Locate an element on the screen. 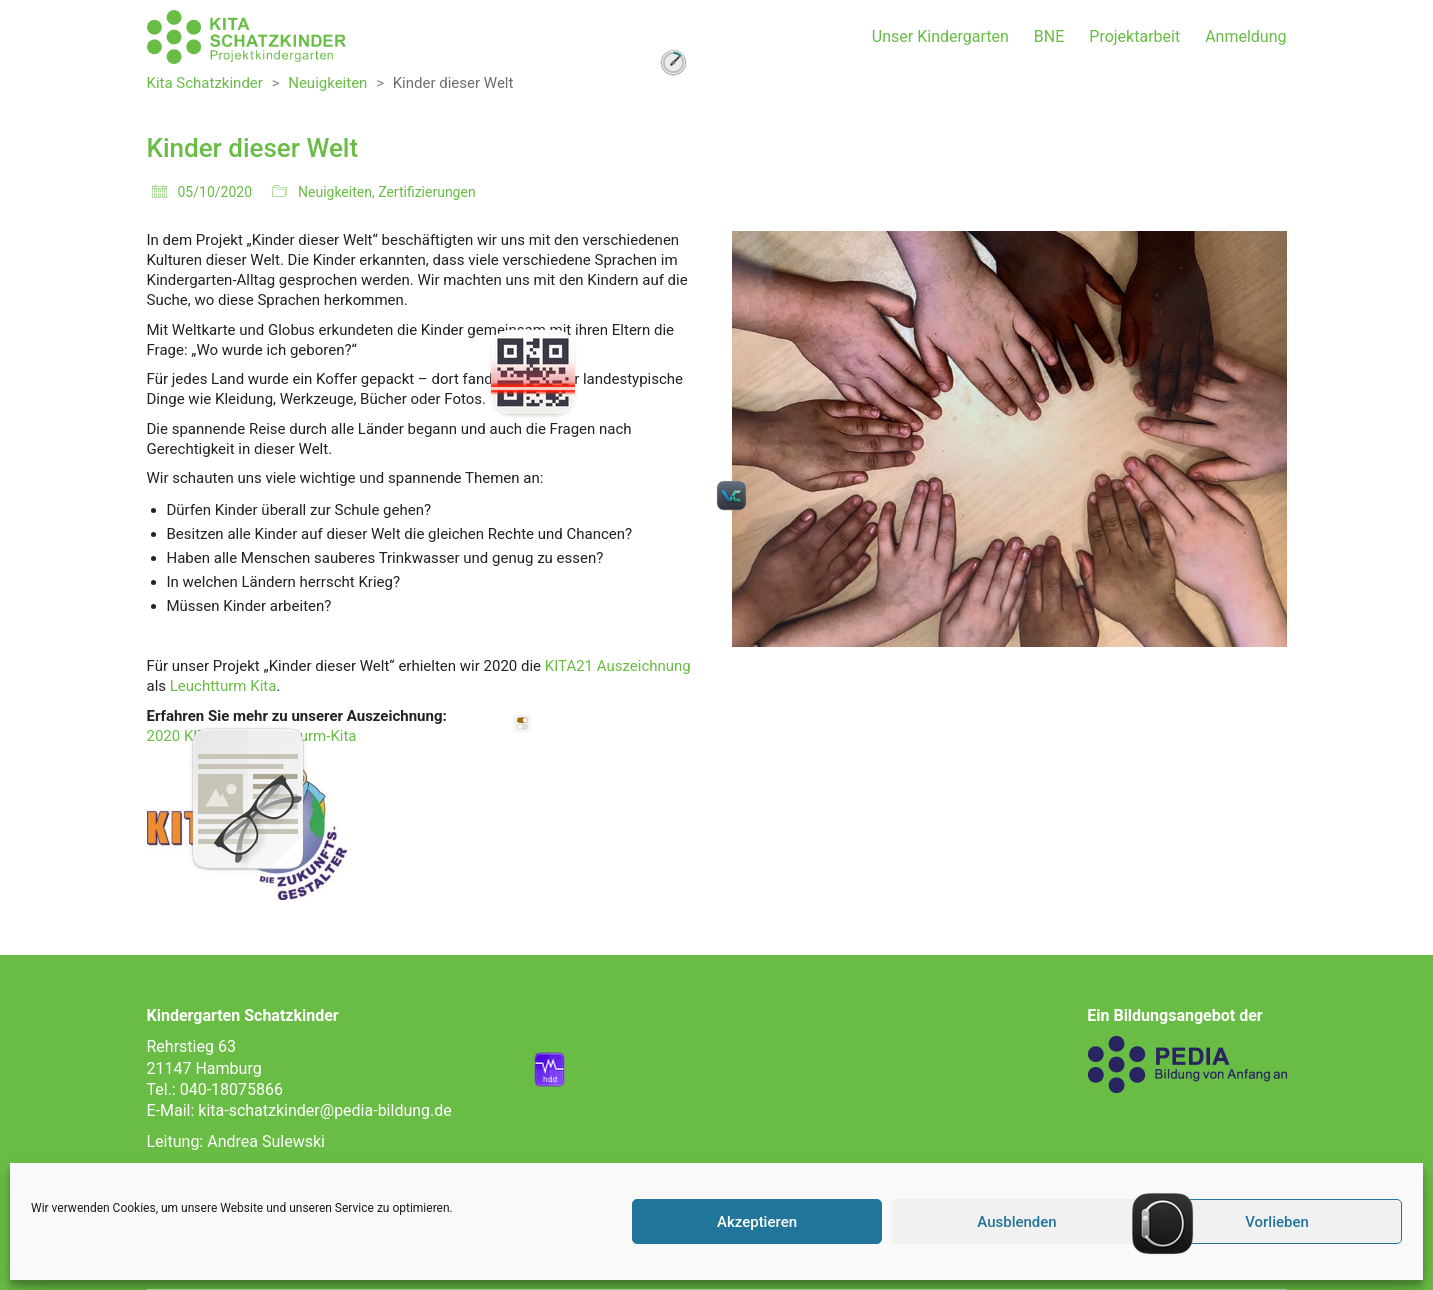 This screenshot has height=1290, width=1433. open QR code scanner app is located at coordinates (533, 372).